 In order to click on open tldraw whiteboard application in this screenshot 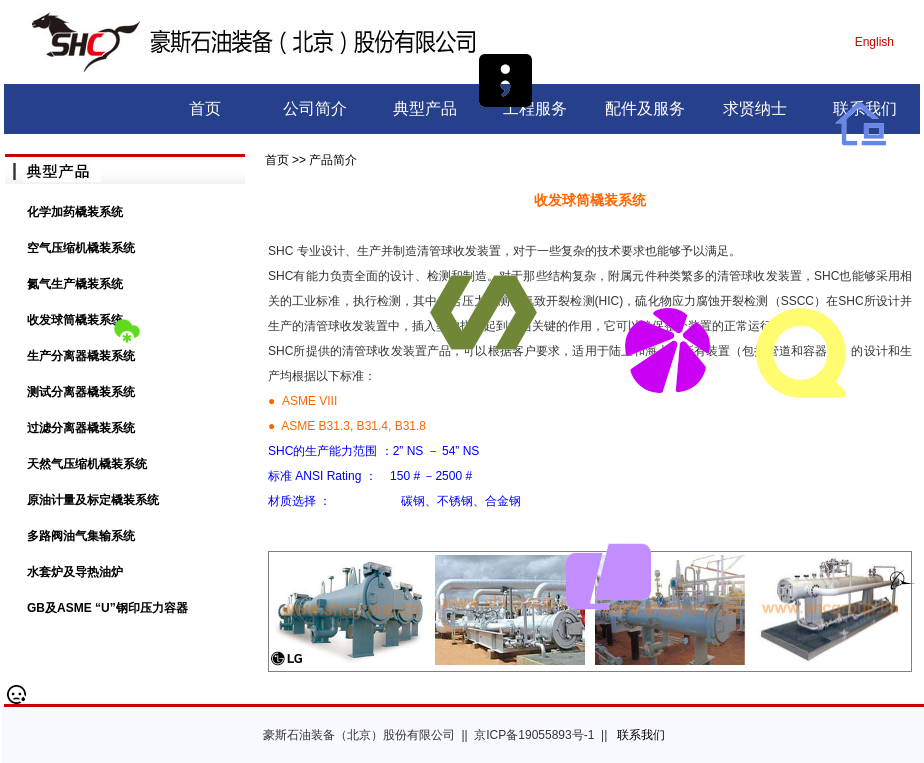, I will do `click(505, 80)`.